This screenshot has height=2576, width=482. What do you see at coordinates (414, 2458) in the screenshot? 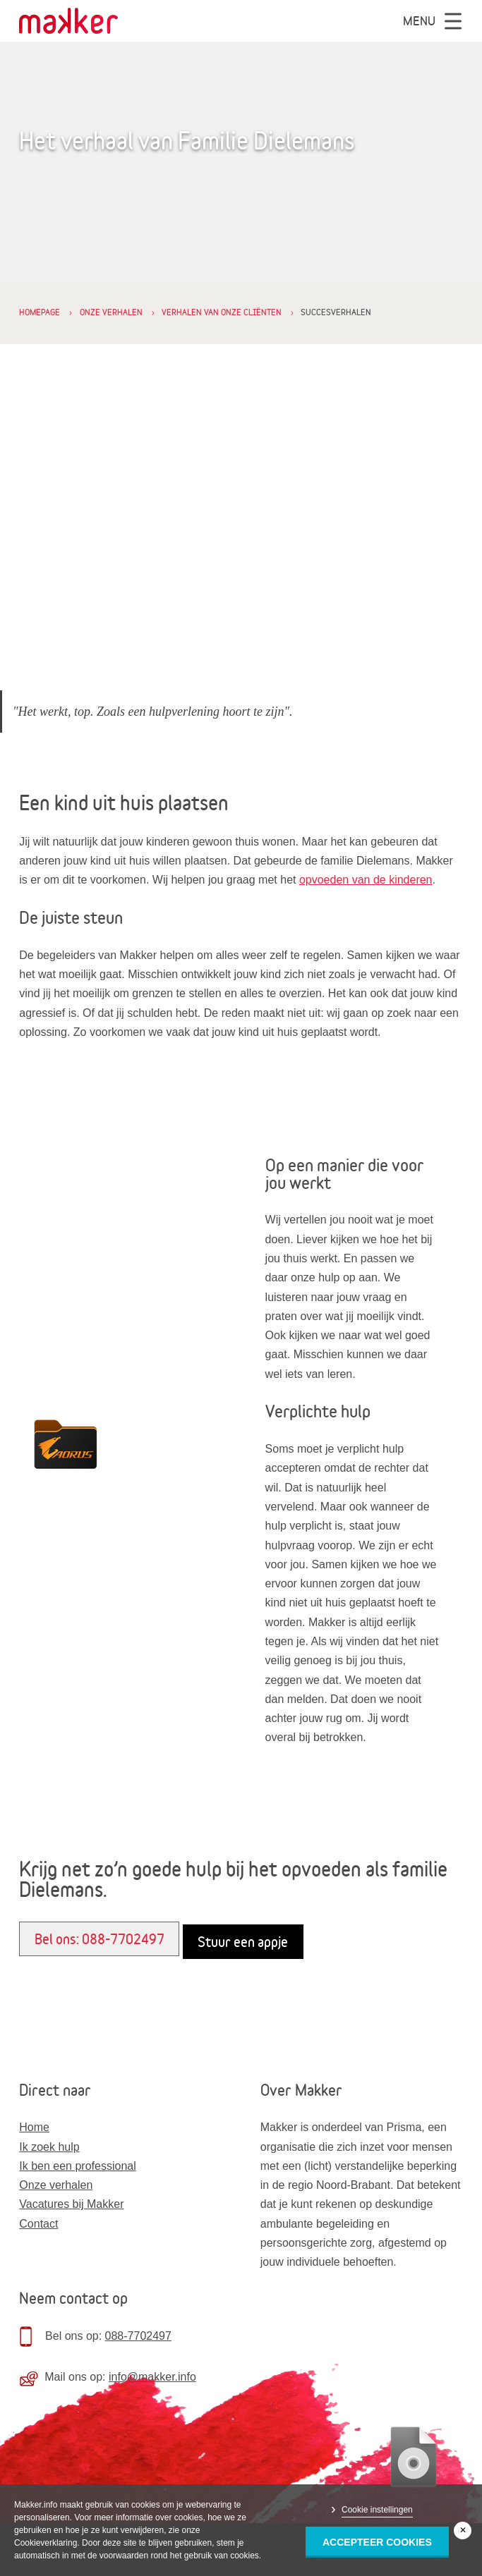
I see `a CD or disc image file` at bounding box center [414, 2458].